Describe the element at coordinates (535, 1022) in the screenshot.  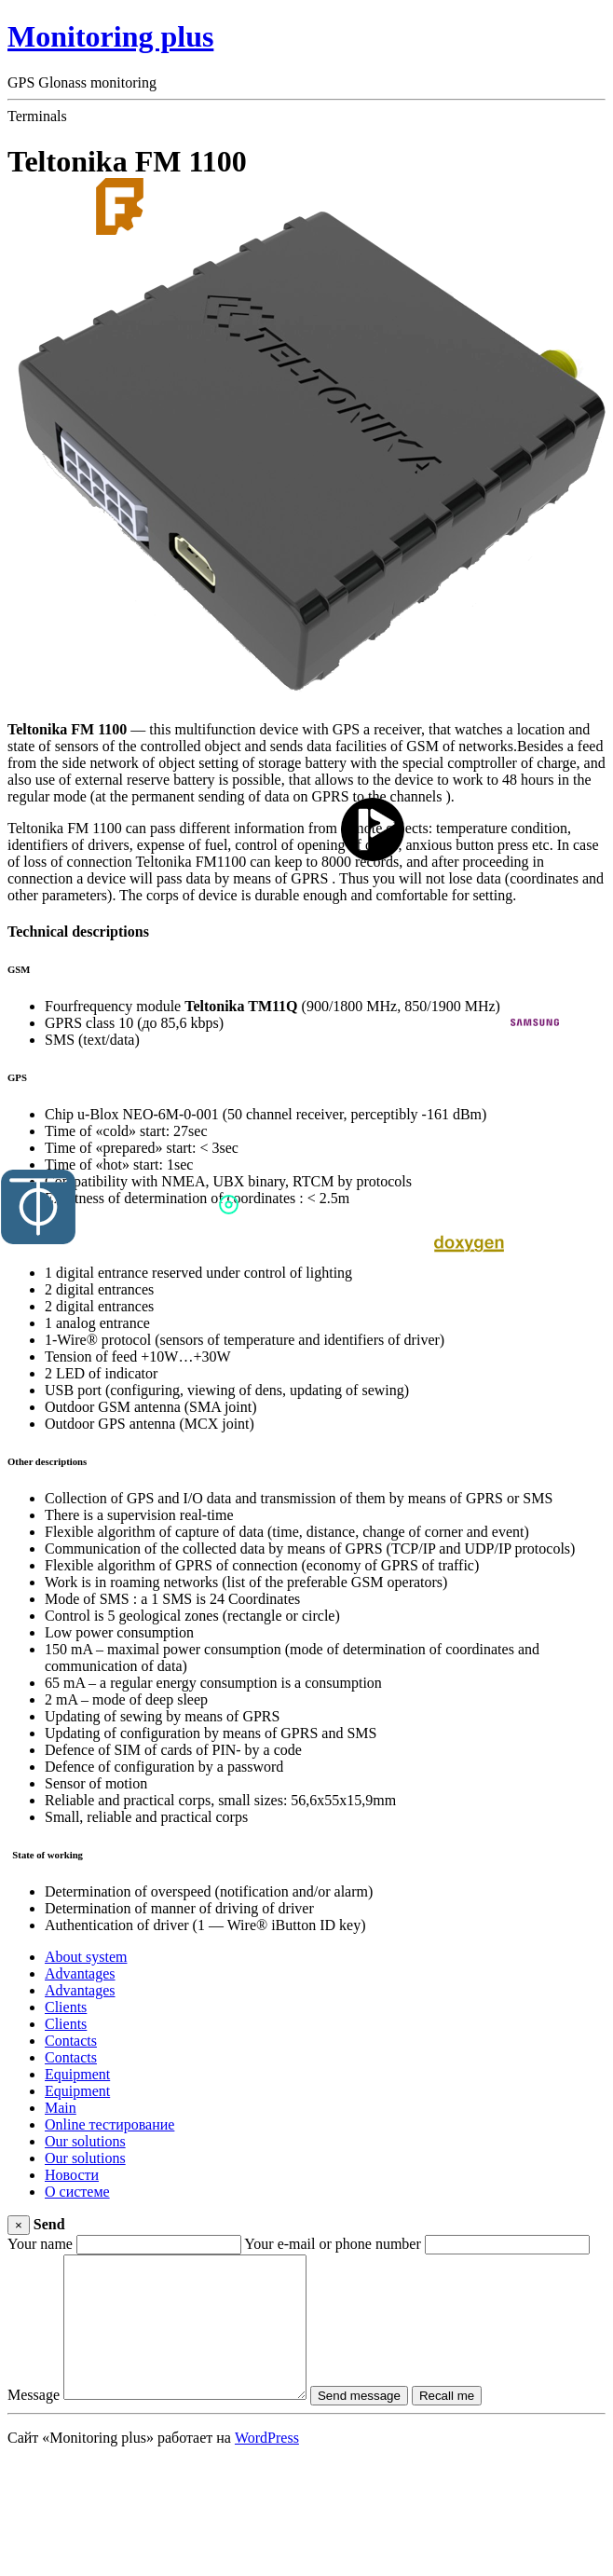
I see `Samsung brand logo` at that location.